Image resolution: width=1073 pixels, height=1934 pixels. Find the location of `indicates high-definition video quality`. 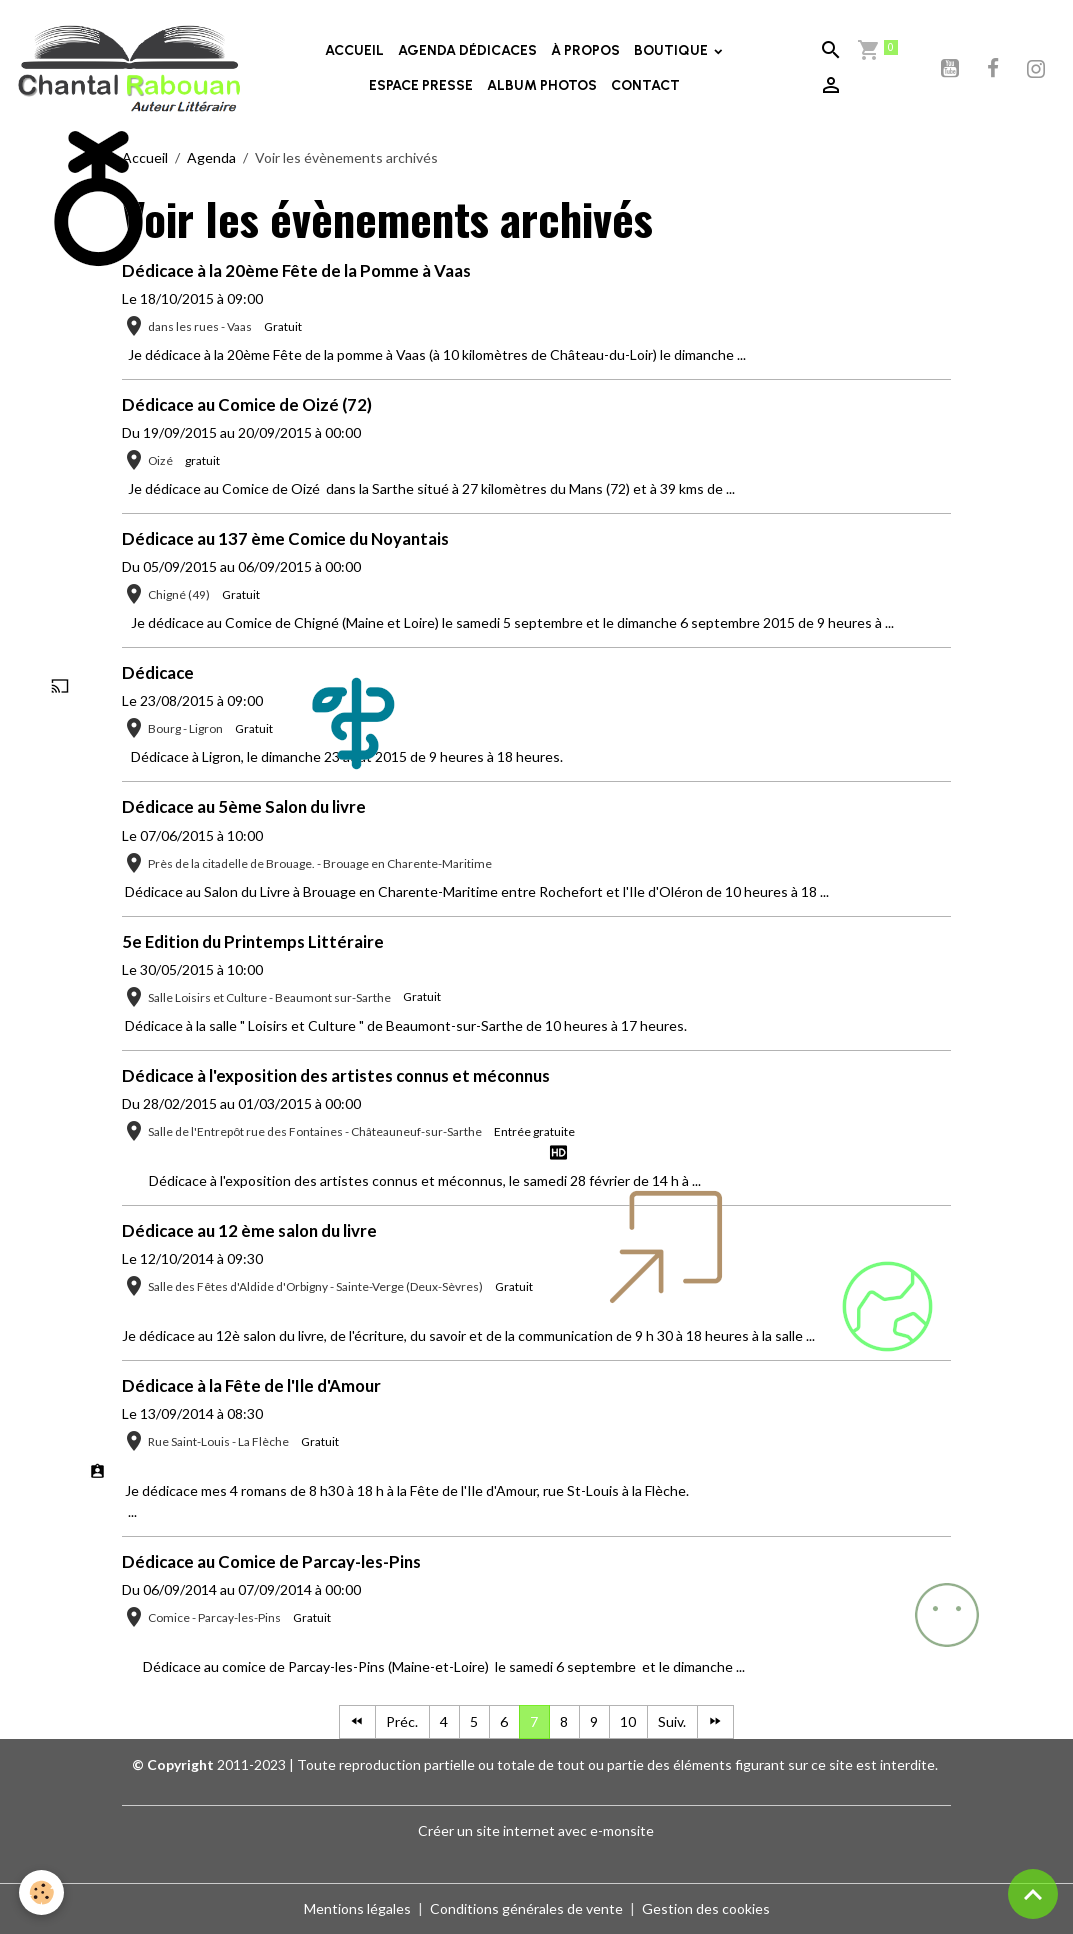

indicates high-definition video quality is located at coordinates (558, 1152).